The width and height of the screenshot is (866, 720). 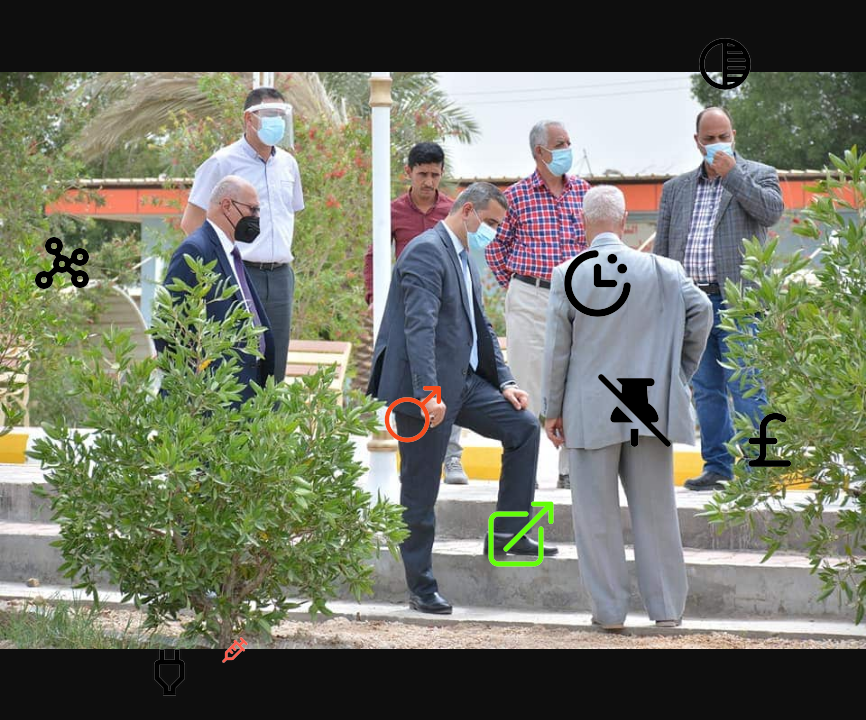 I want to click on british pound sterling currency symbol, so click(x=772, y=441).